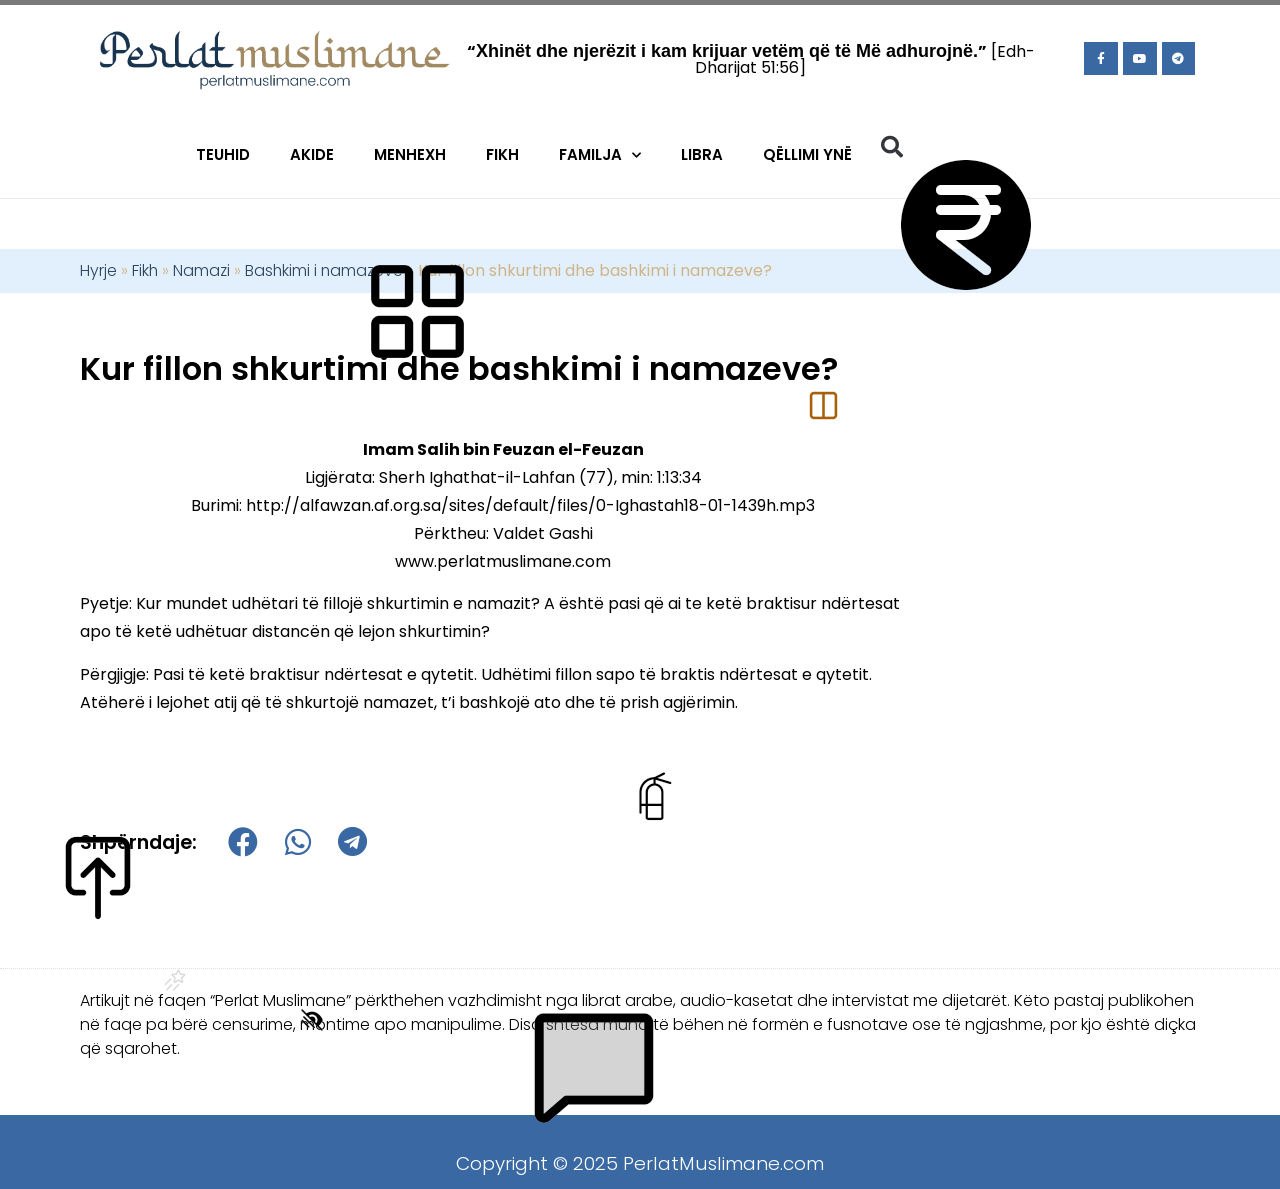 This screenshot has height=1189, width=1280. I want to click on access fire safety information, so click(653, 797).